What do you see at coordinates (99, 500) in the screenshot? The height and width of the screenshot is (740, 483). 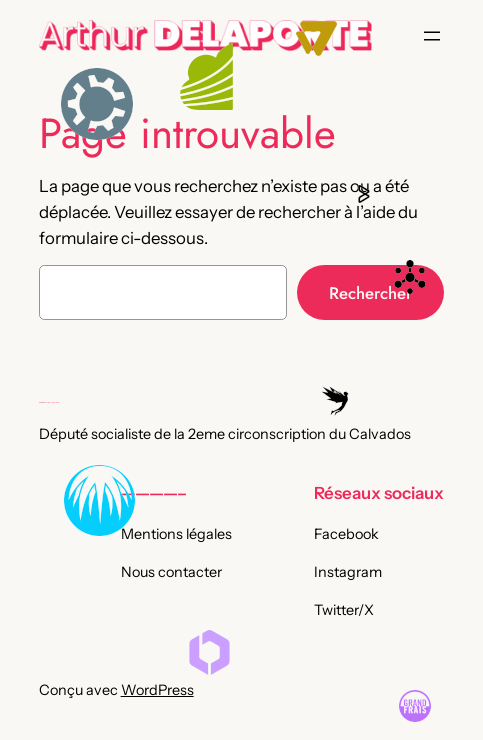 I see `open BitComet torrent client` at bounding box center [99, 500].